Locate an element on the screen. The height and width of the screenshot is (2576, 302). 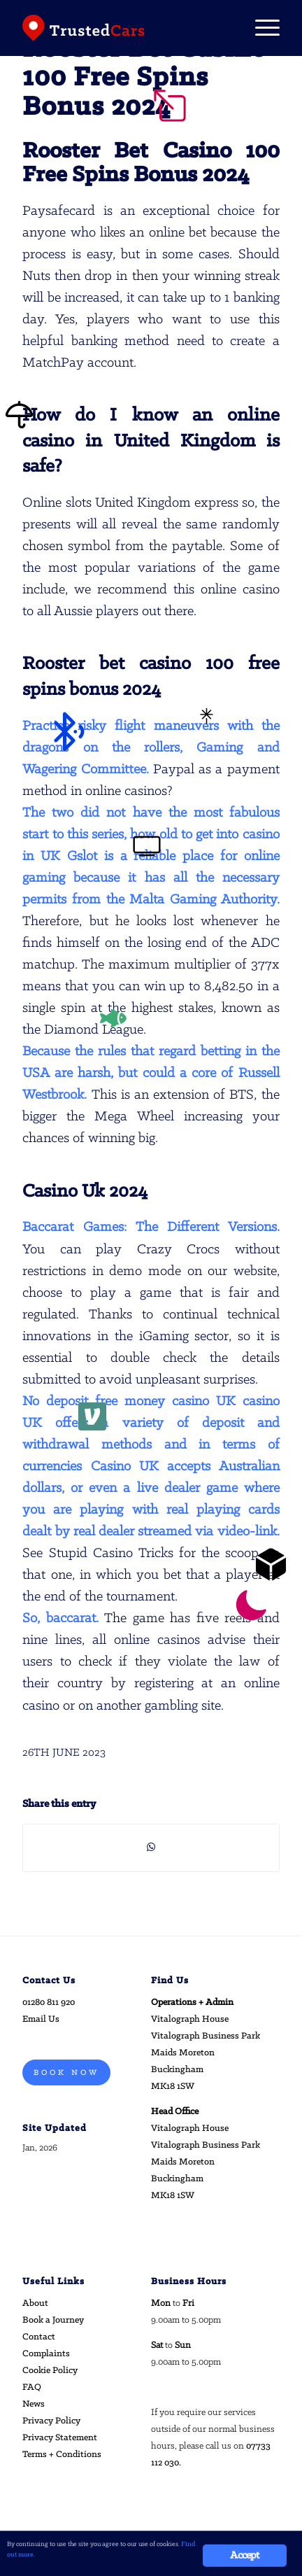
navigate back to previous screen or parent folder is located at coordinates (170, 106).